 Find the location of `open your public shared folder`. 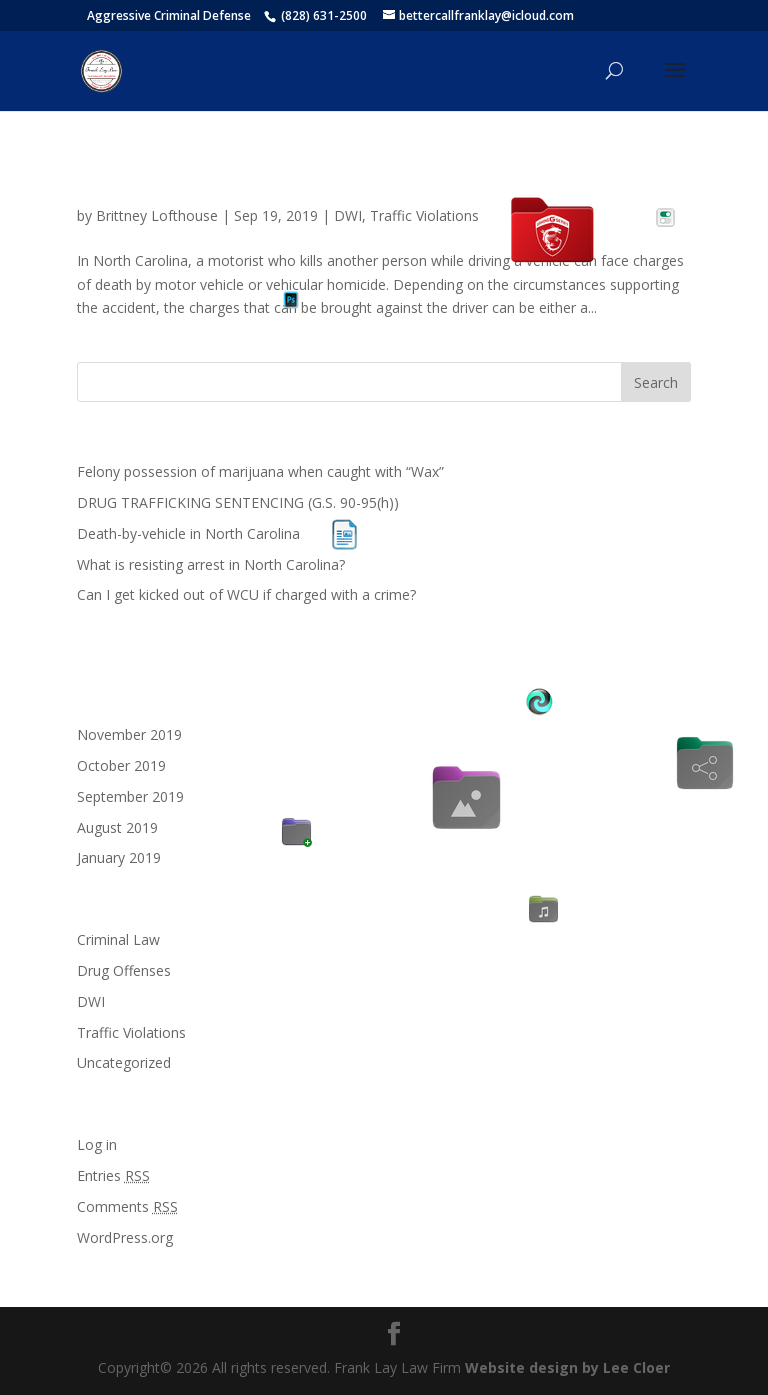

open your public shared folder is located at coordinates (705, 763).